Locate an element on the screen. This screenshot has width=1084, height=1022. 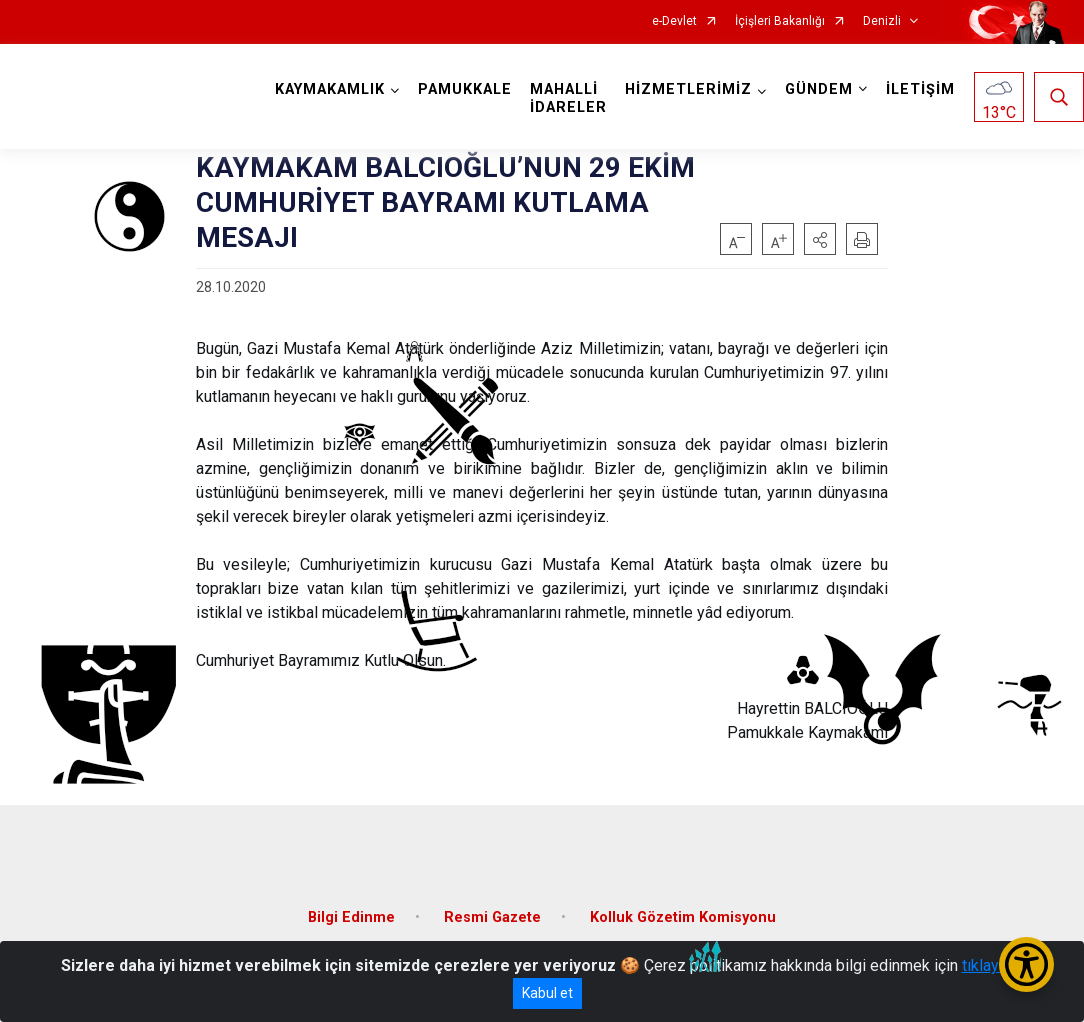
access boat engine controls or settings is located at coordinates (1029, 705).